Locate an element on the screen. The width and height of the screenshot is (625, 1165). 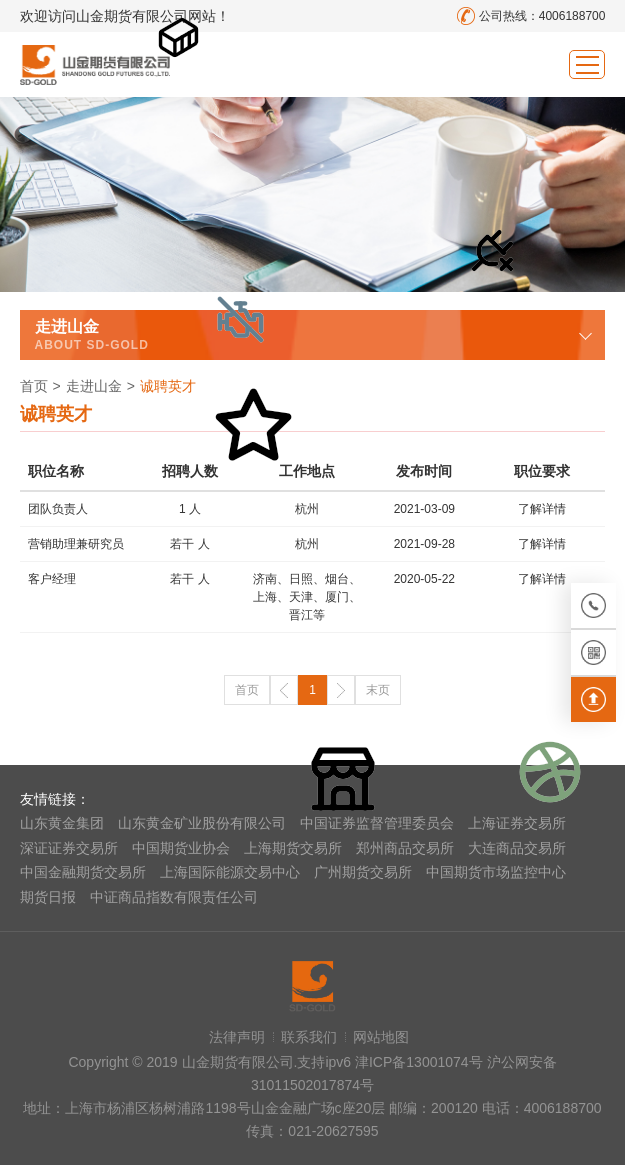
disconnected or unplugged device is located at coordinates (492, 250).